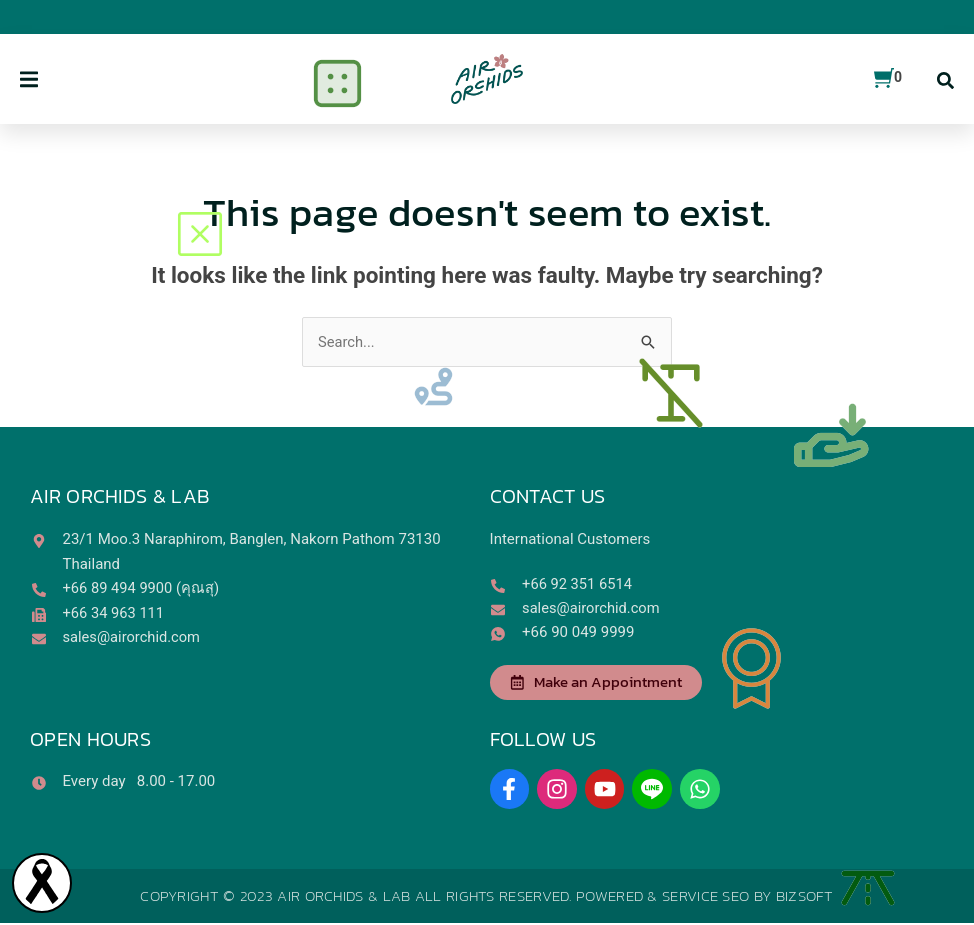 The image size is (974, 925). What do you see at coordinates (200, 234) in the screenshot?
I see `close or dismiss a dialog box` at bounding box center [200, 234].